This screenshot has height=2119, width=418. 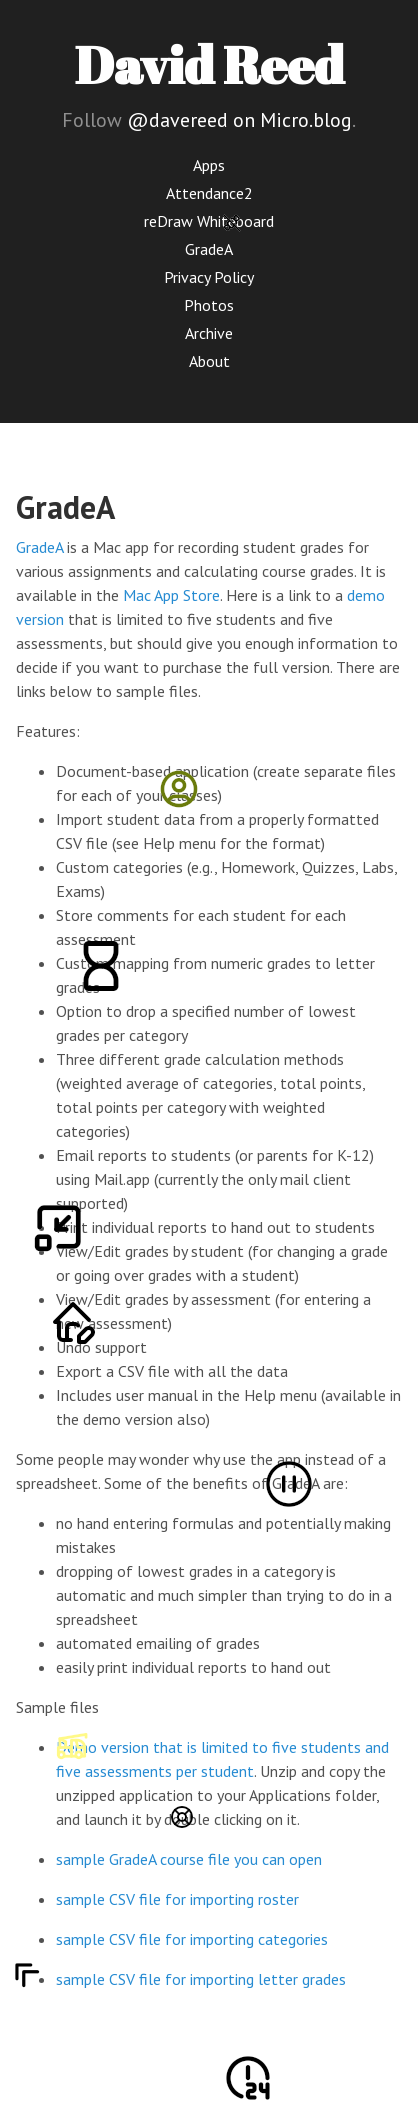 What do you see at coordinates (25, 1973) in the screenshot?
I see `navigate to top-left or home position` at bounding box center [25, 1973].